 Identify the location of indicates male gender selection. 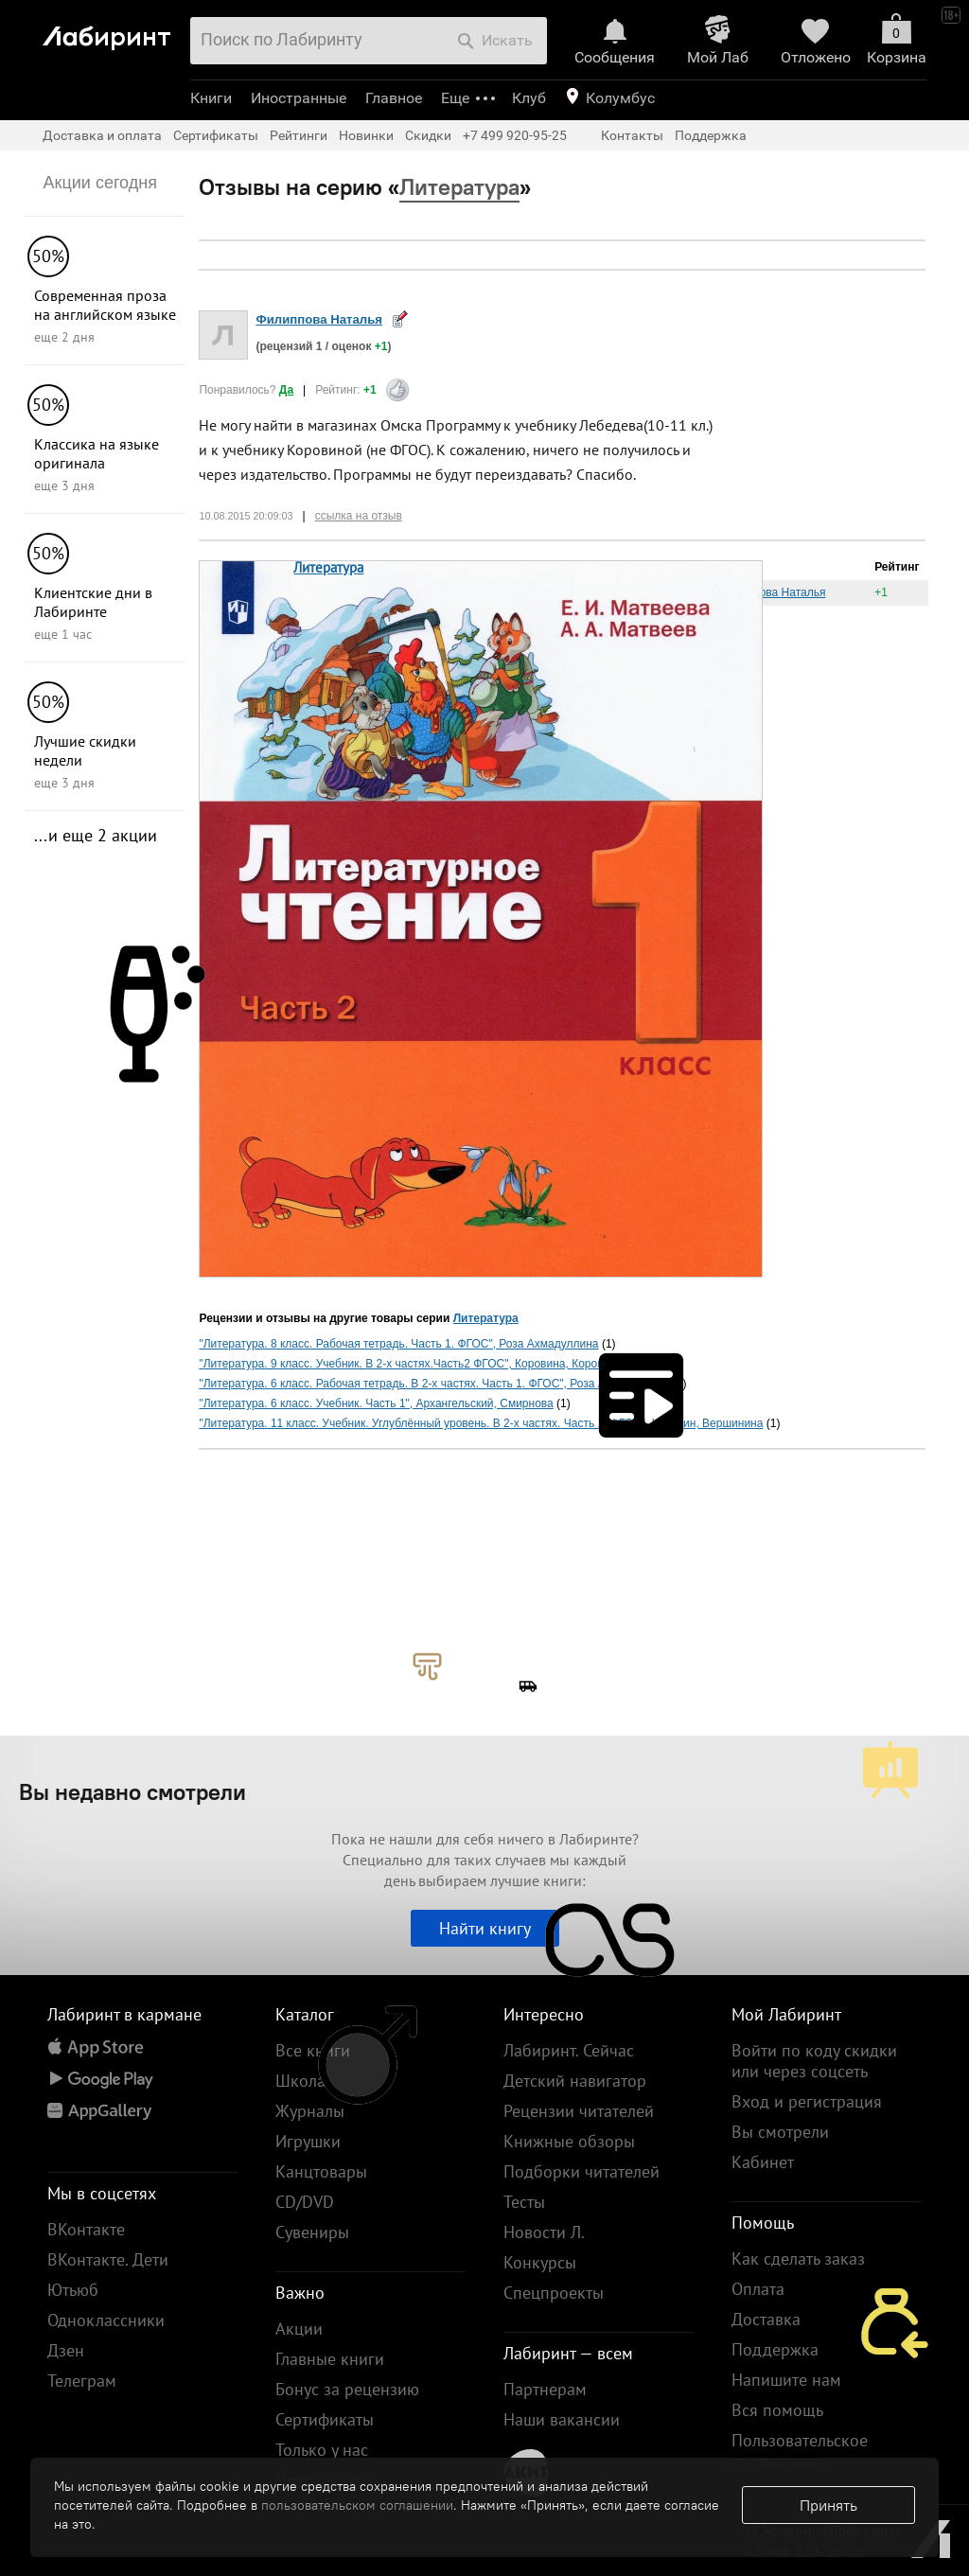
(369, 2053).